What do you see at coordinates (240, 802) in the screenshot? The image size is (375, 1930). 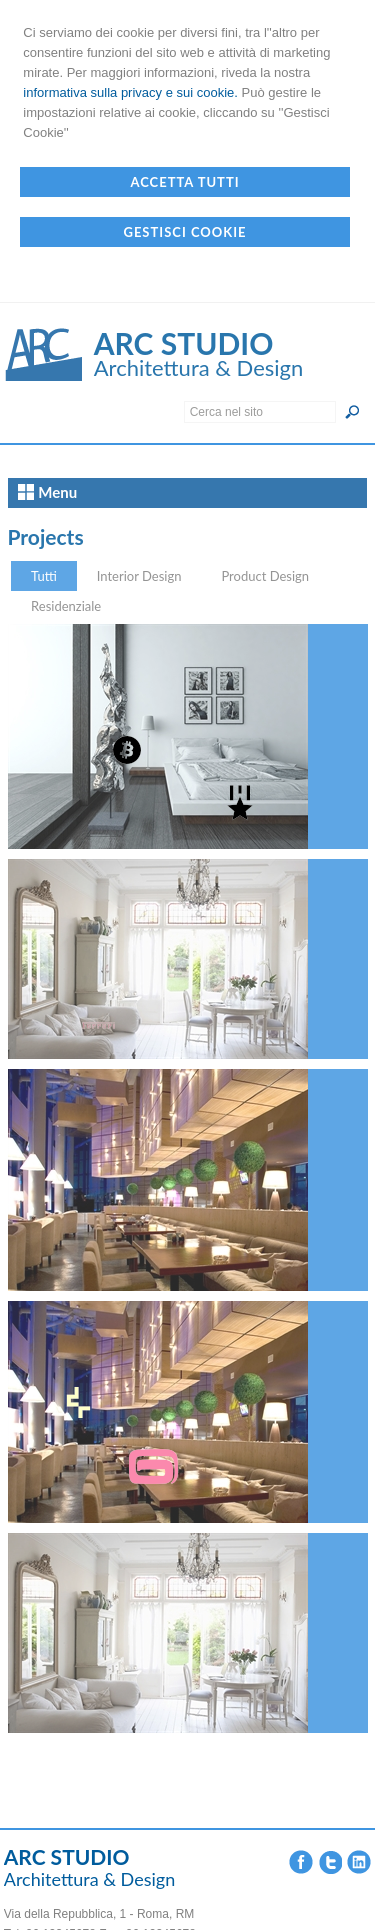 I see `indicates an achievement or award earned` at bounding box center [240, 802].